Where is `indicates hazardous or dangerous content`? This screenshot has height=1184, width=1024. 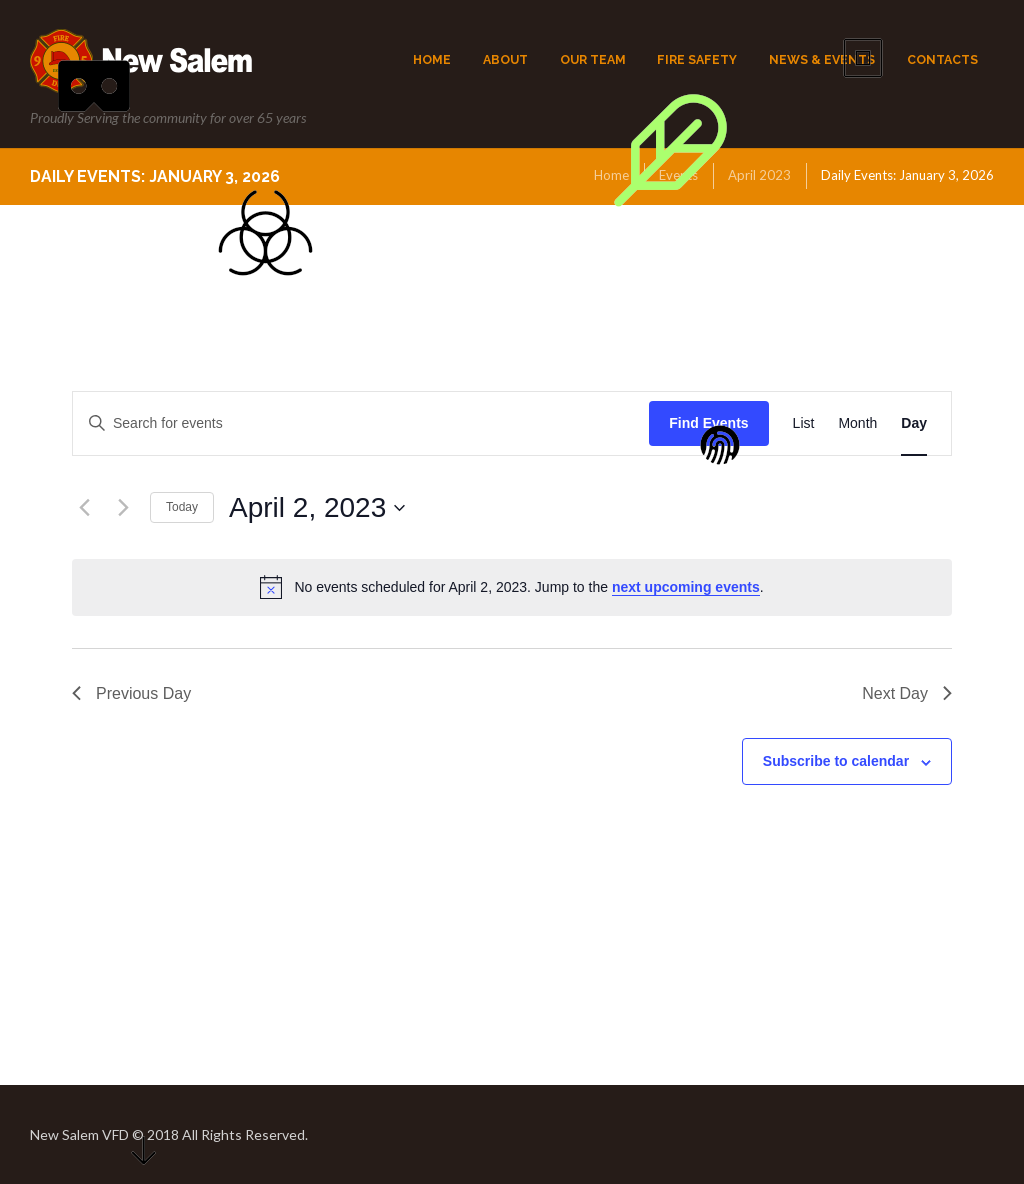 indicates hazardous or dangerous content is located at coordinates (265, 235).